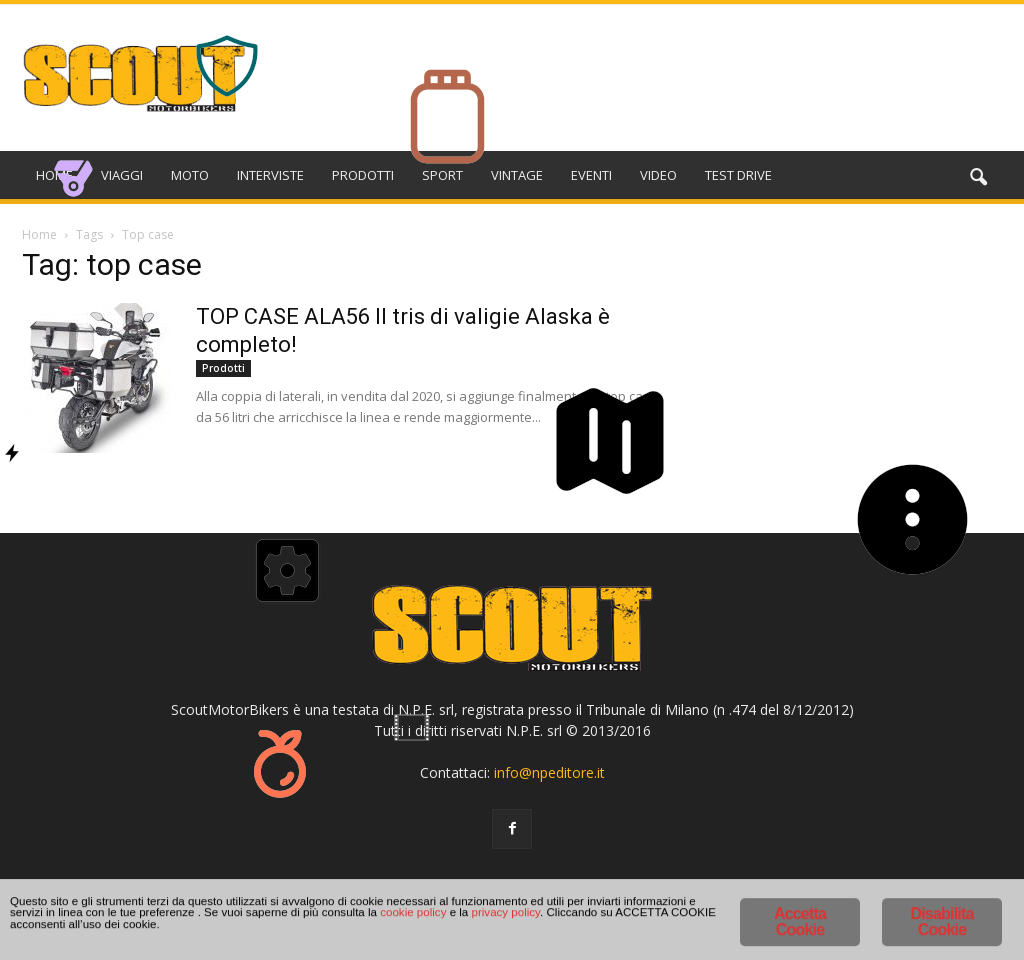 This screenshot has width=1024, height=960. I want to click on access security settings, so click(227, 66).